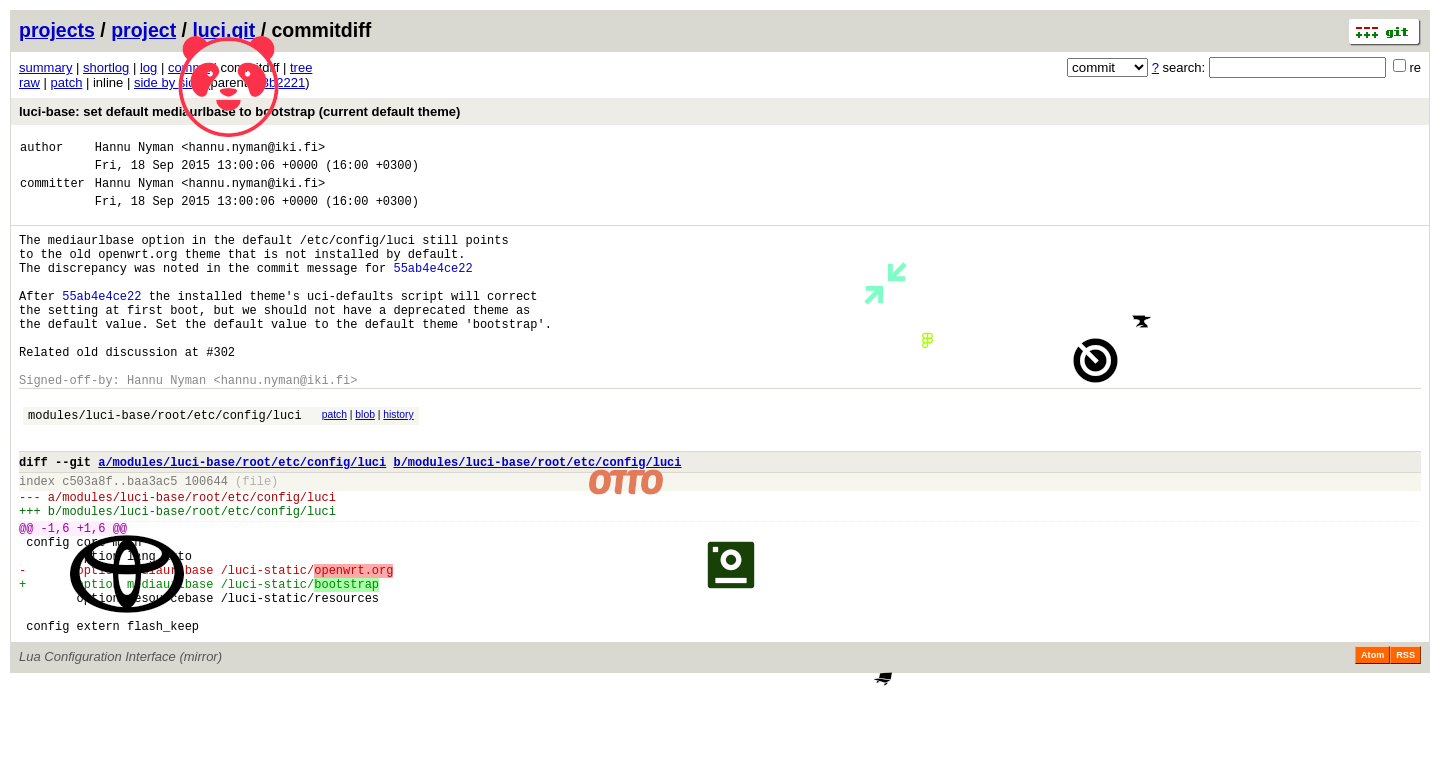  Describe the element at coordinates (885, 283) in the screenshot. I see `collapse or minimize expanded content` at that location.